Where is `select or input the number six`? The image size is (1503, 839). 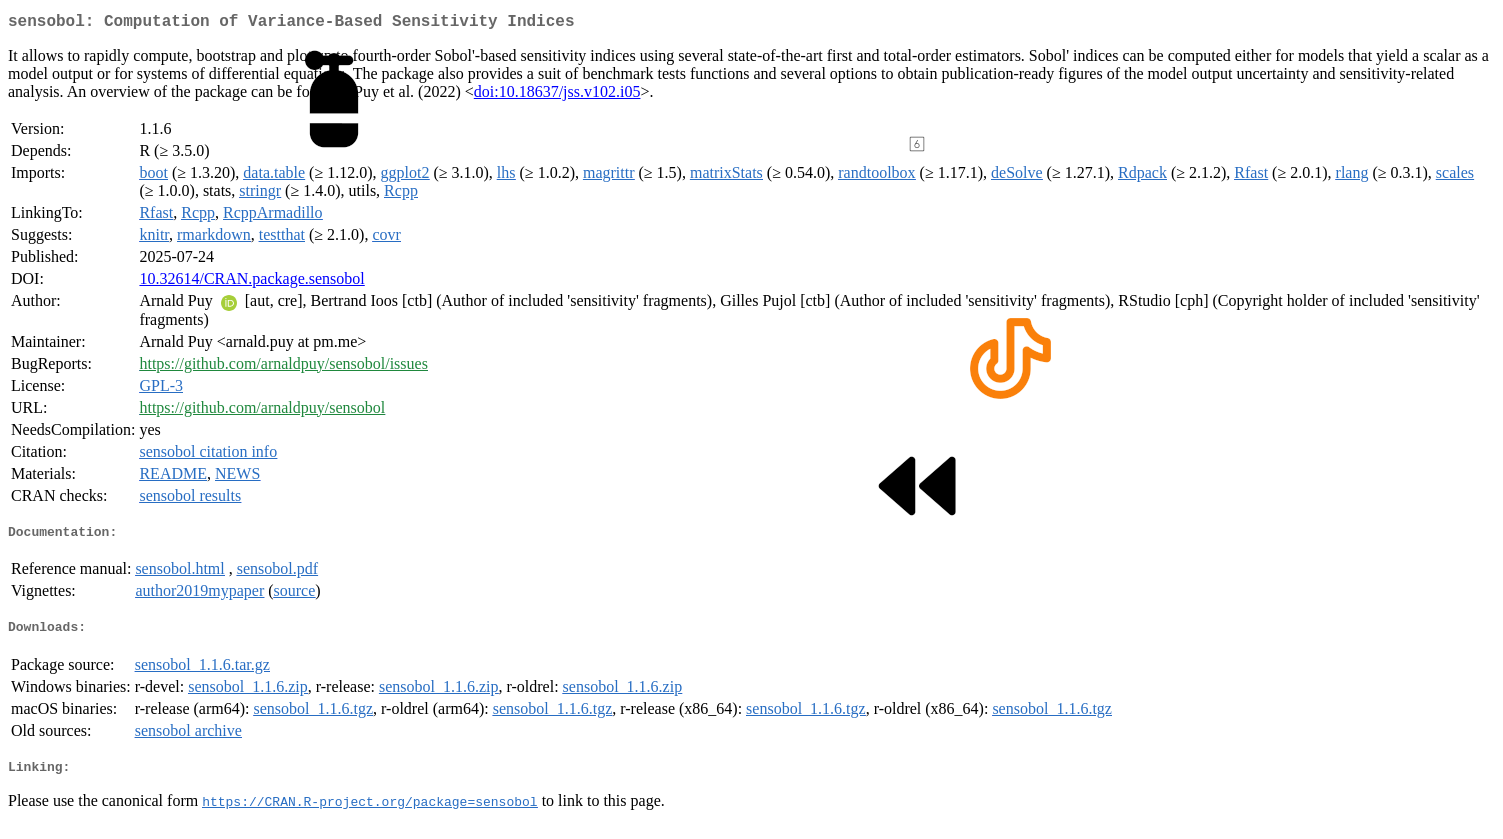 select or input the number six is located at coordinates (917, 144).